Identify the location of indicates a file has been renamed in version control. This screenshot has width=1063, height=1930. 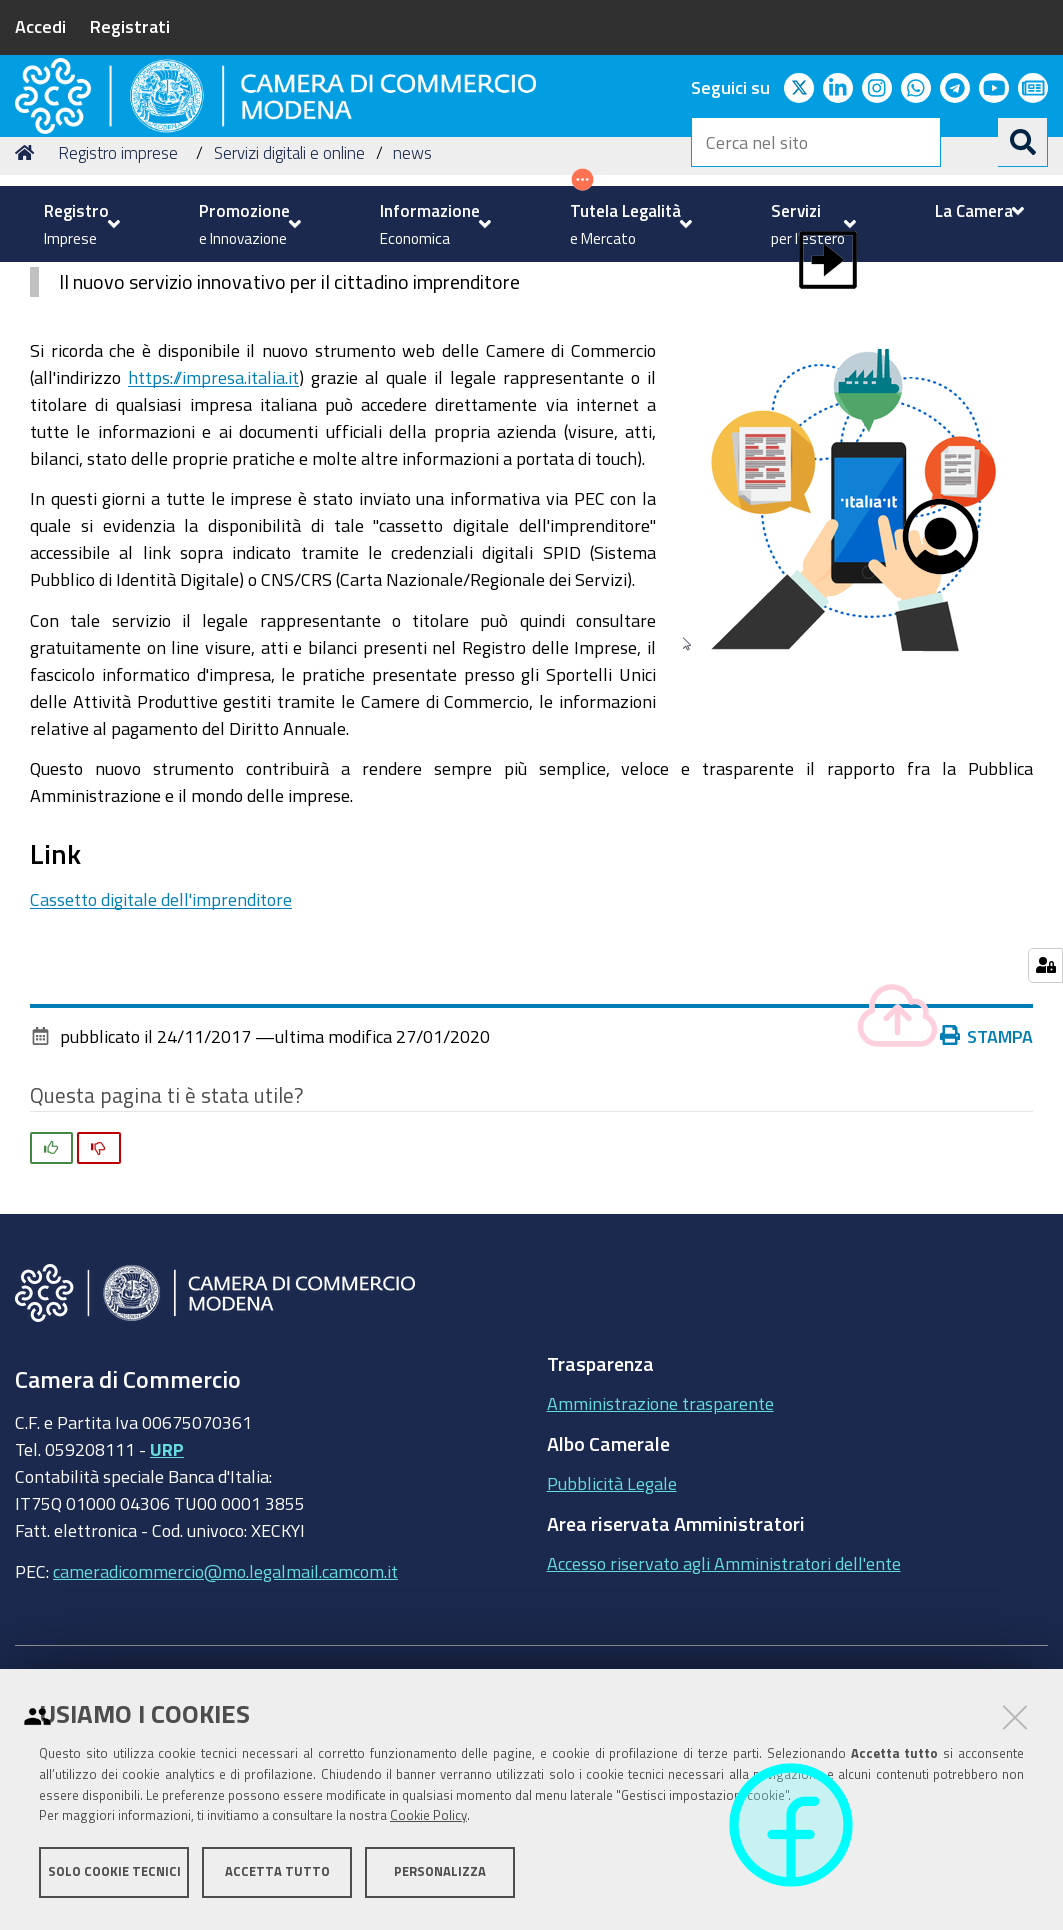
(828, 260).